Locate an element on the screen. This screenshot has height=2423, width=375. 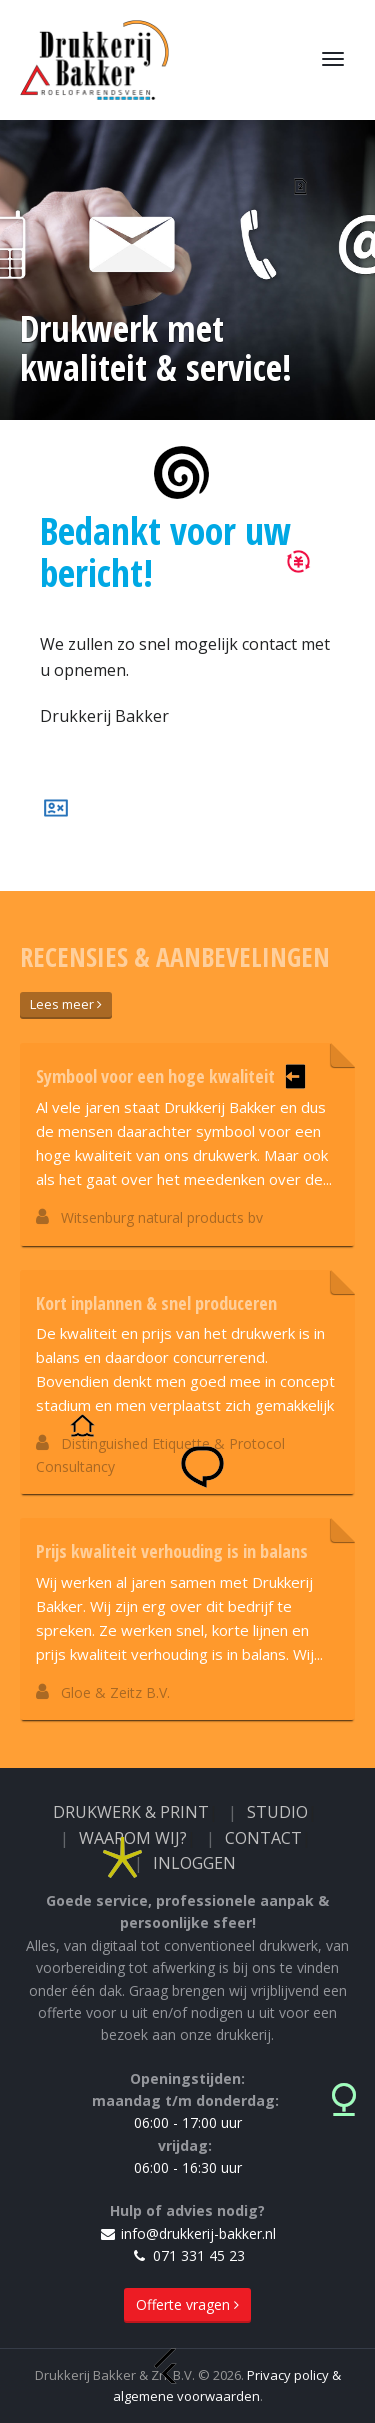
advent of code logo is located at coordinates (122, 1857).